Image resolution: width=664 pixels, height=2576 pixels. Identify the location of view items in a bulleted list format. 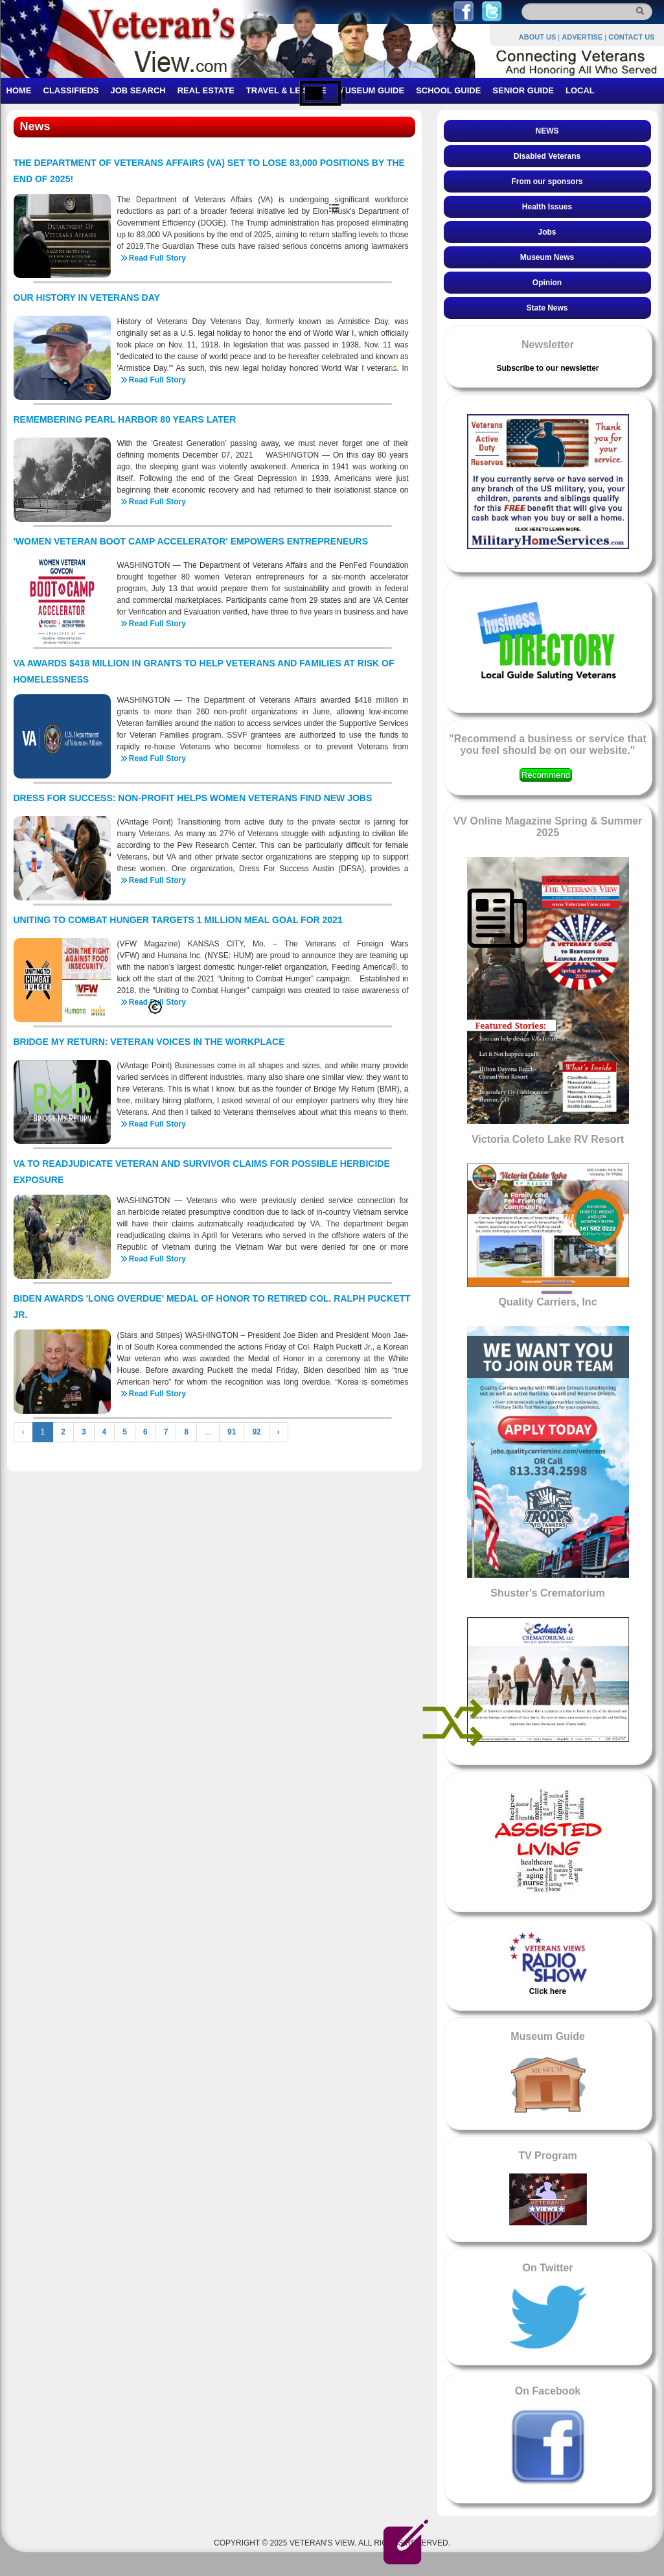
(334, 208).